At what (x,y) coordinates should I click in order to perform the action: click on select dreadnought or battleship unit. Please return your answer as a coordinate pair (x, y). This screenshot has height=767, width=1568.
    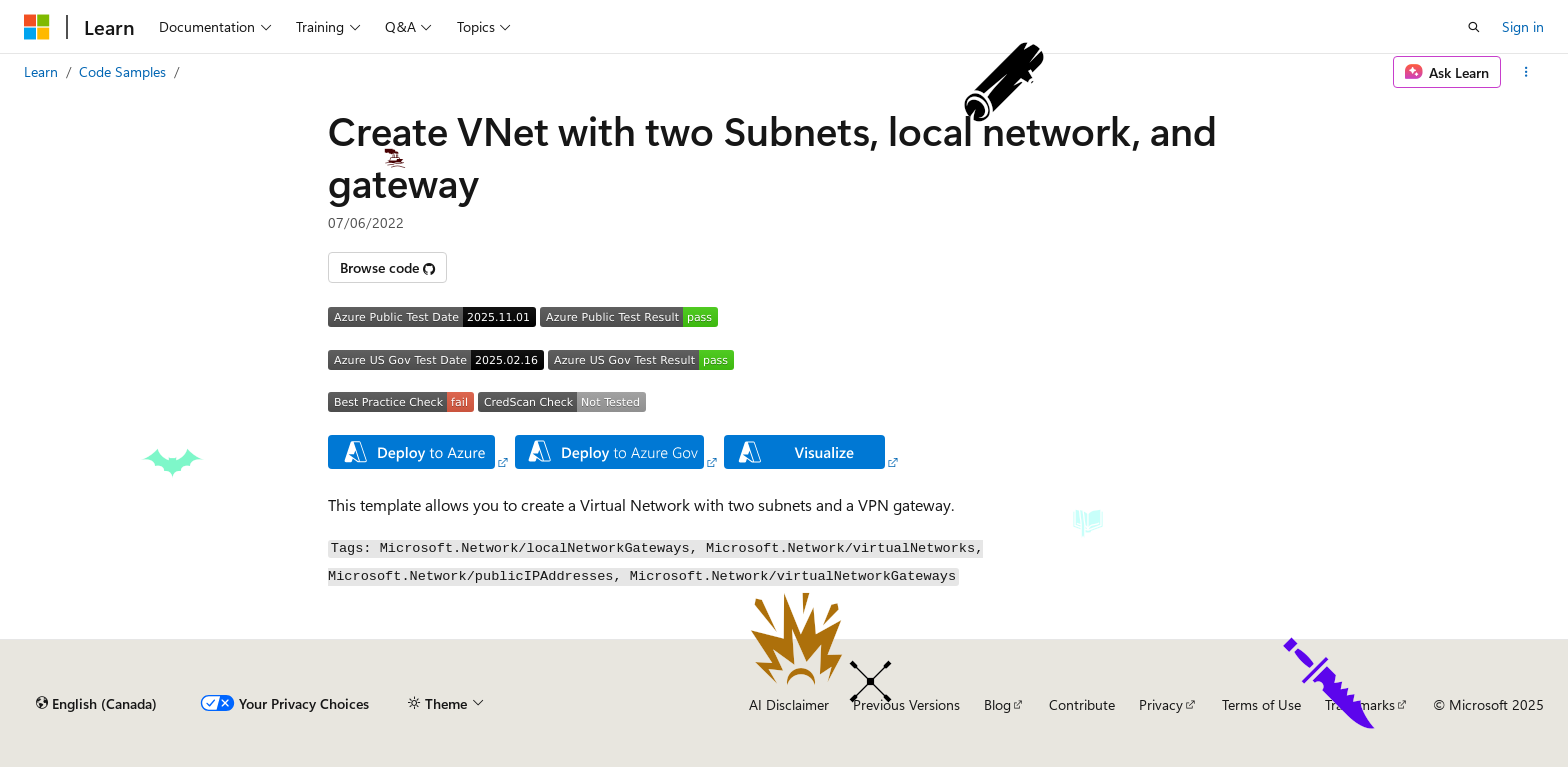
    Looking at the image, I should click on (395, 159).